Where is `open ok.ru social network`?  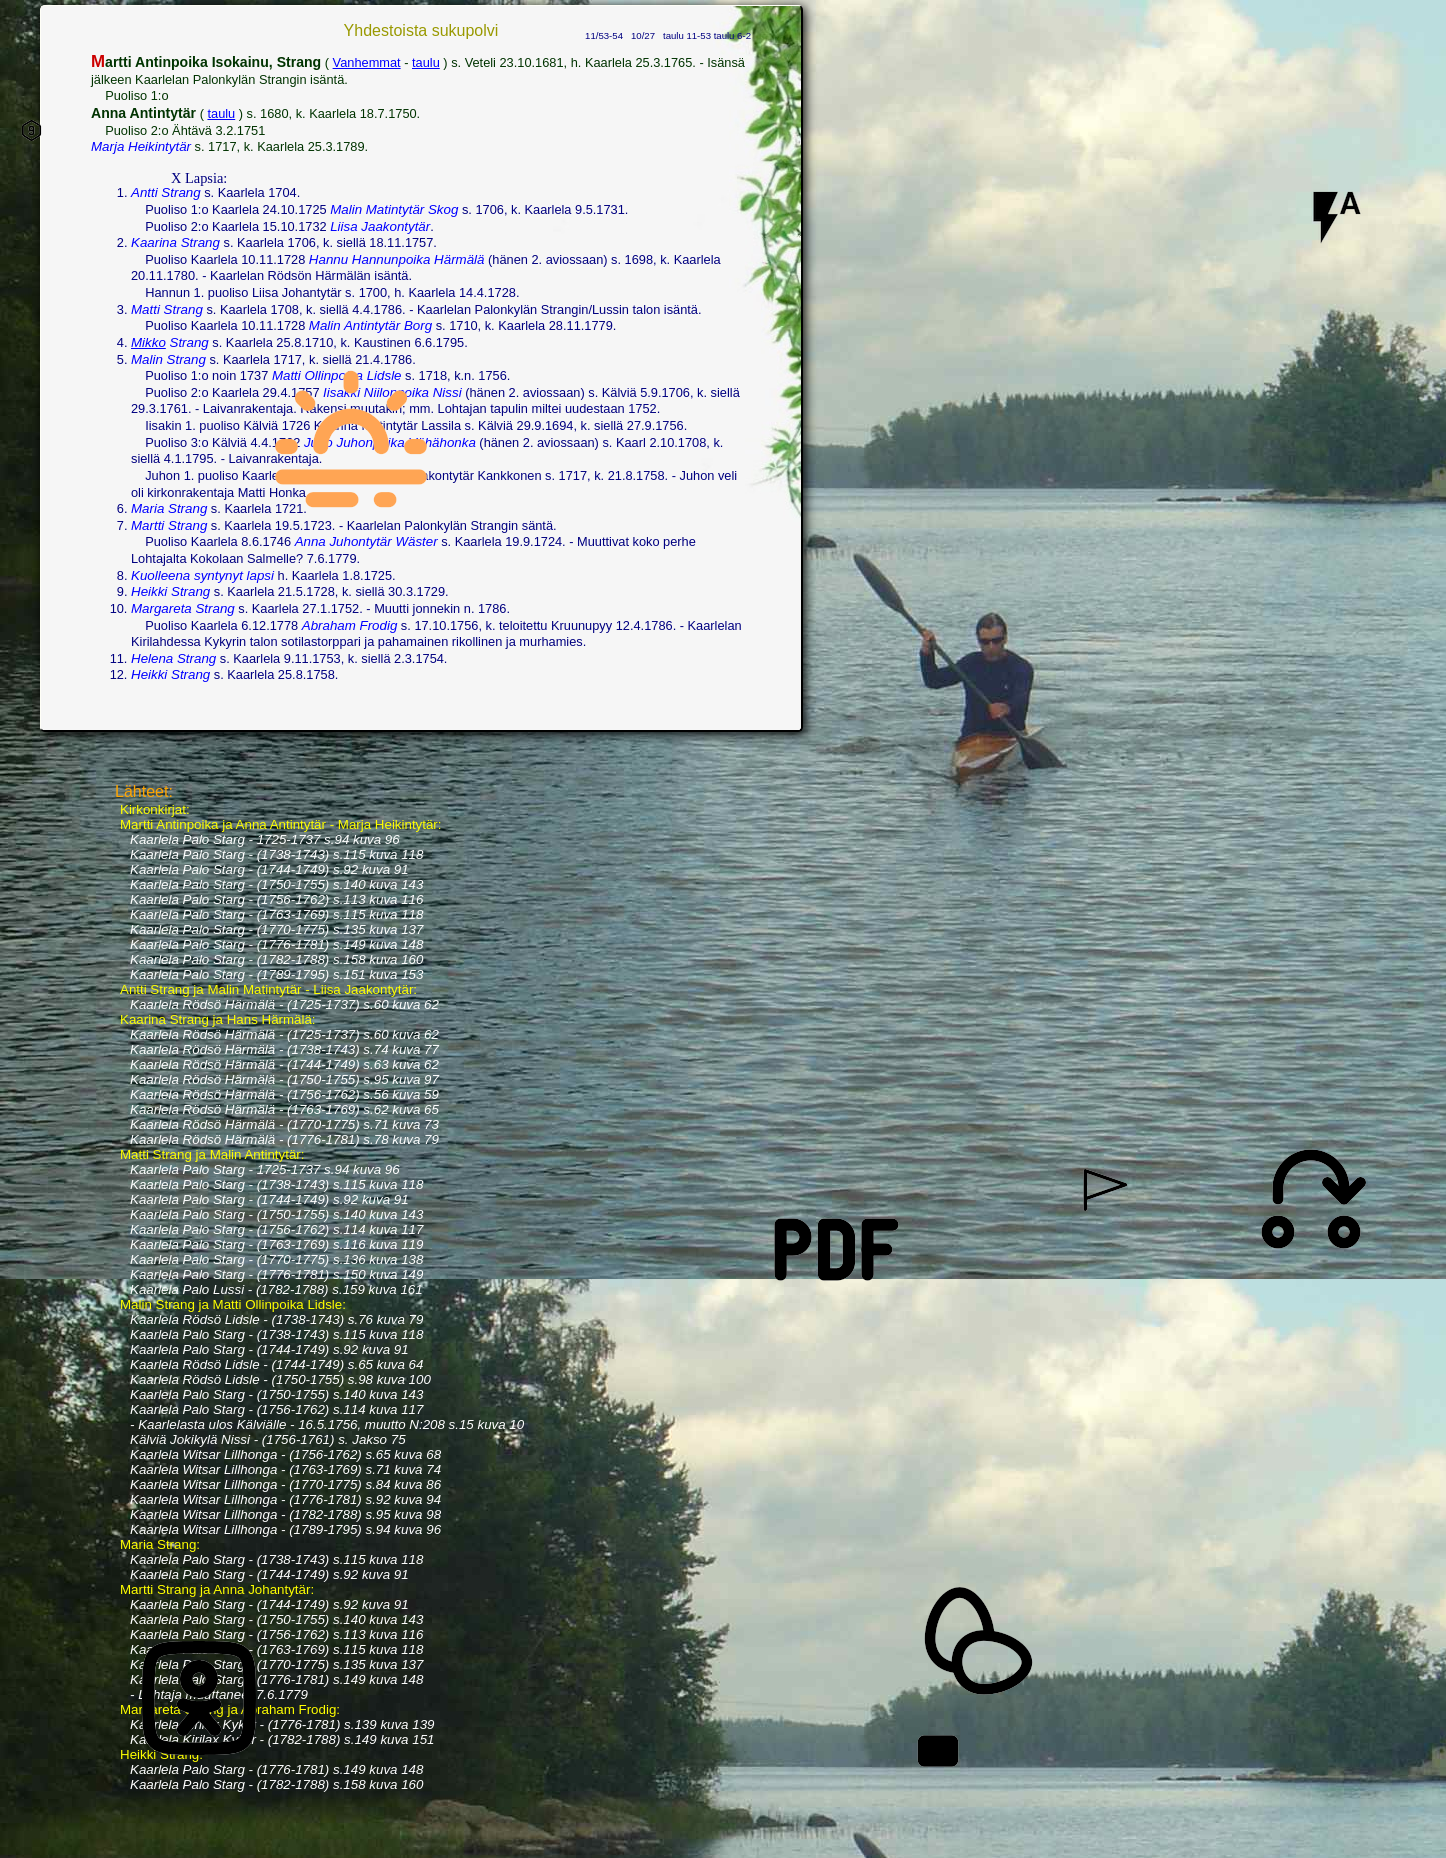
open ok.ru social network is located at coordinates (199, 1698).